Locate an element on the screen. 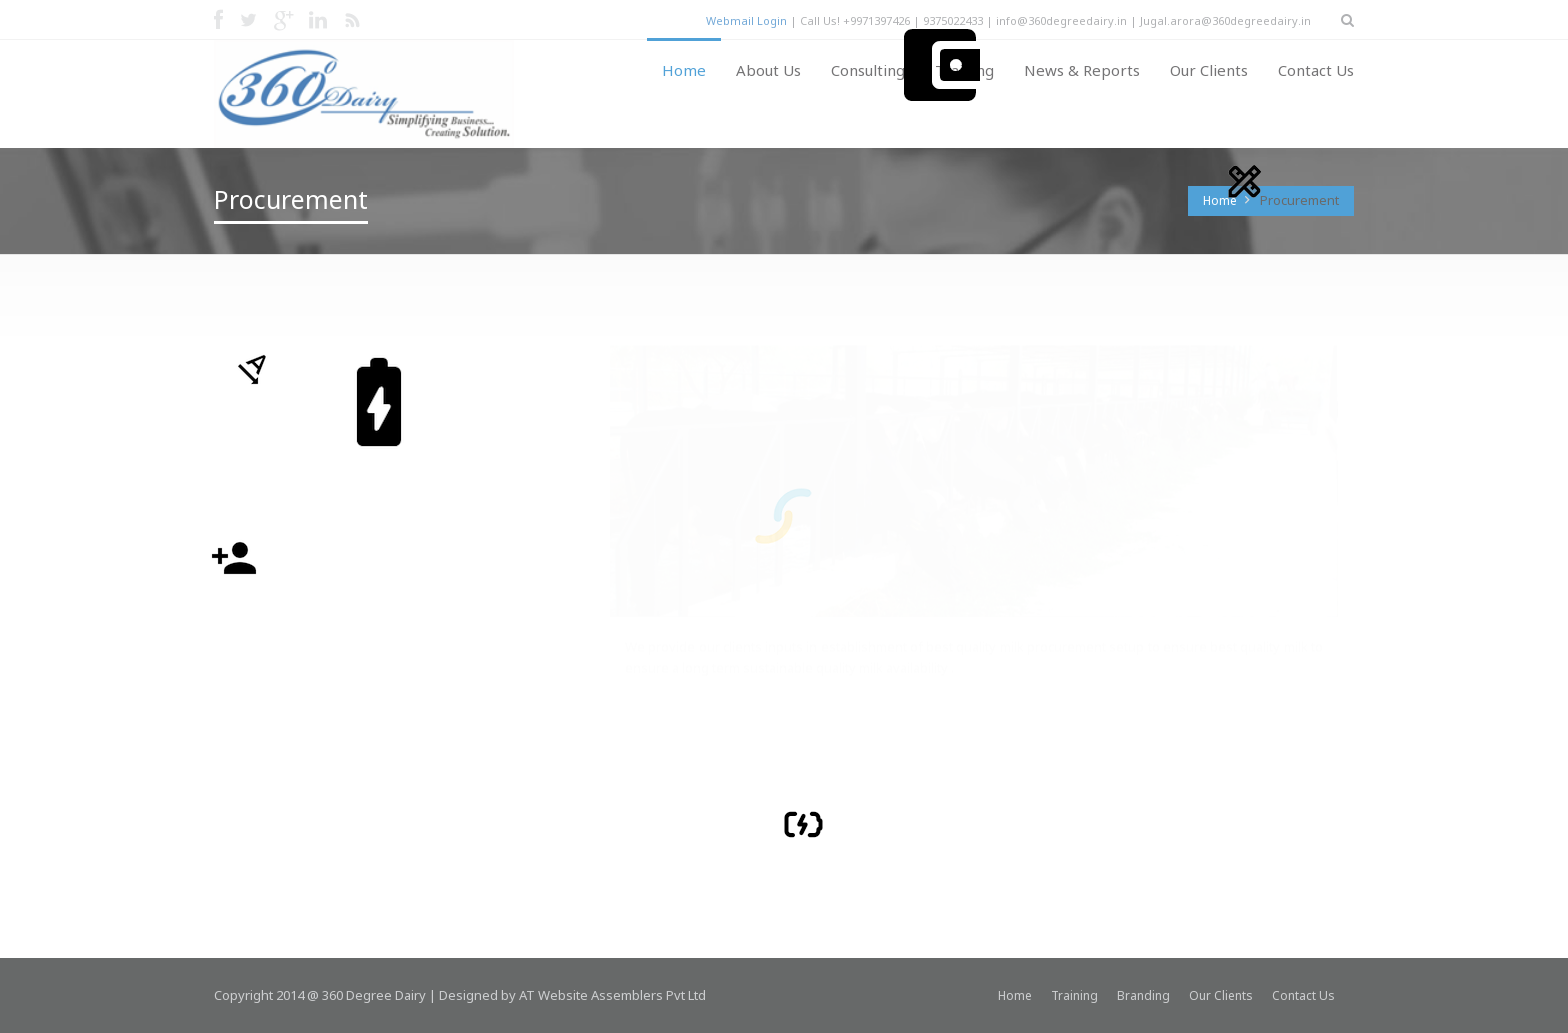 This screenshot has height=1033, width=1568. indicates battery is fully charged while connected to power is located at coordinates (379, 402).